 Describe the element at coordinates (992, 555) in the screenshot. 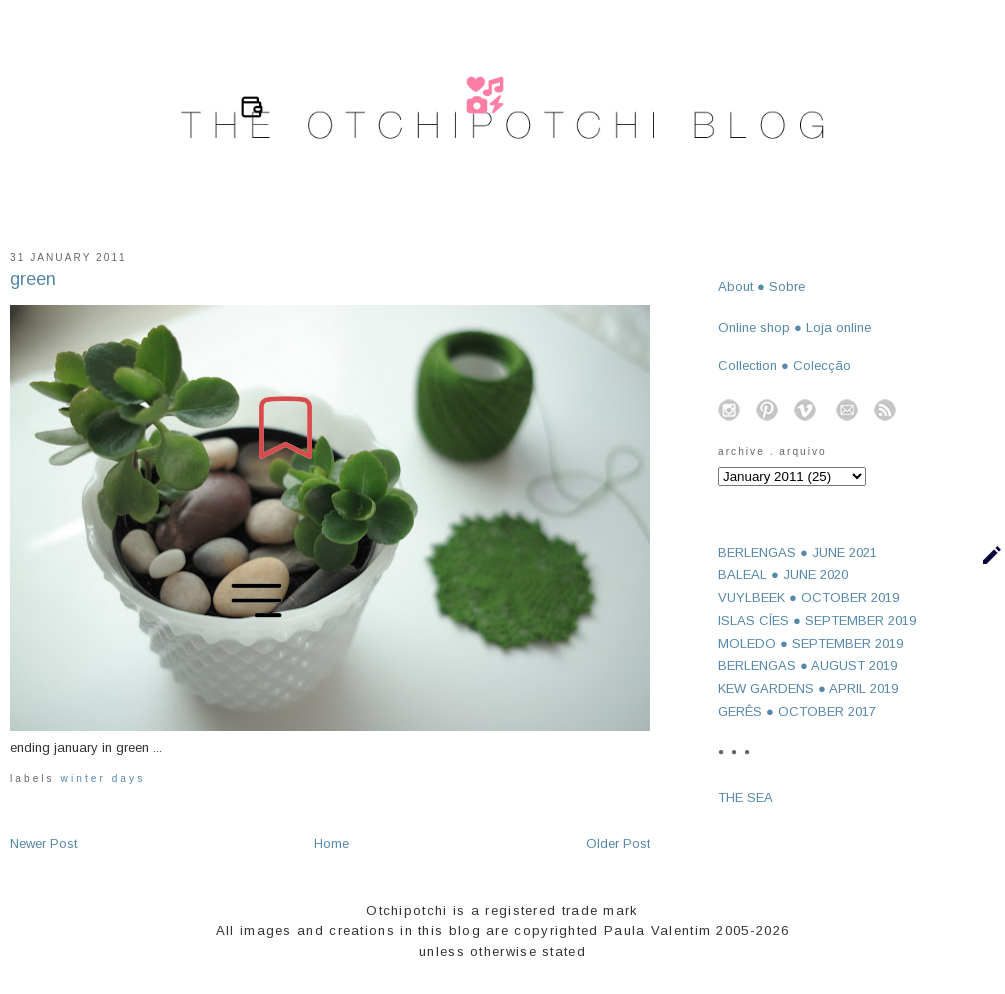

I see `edit this item` at that location.